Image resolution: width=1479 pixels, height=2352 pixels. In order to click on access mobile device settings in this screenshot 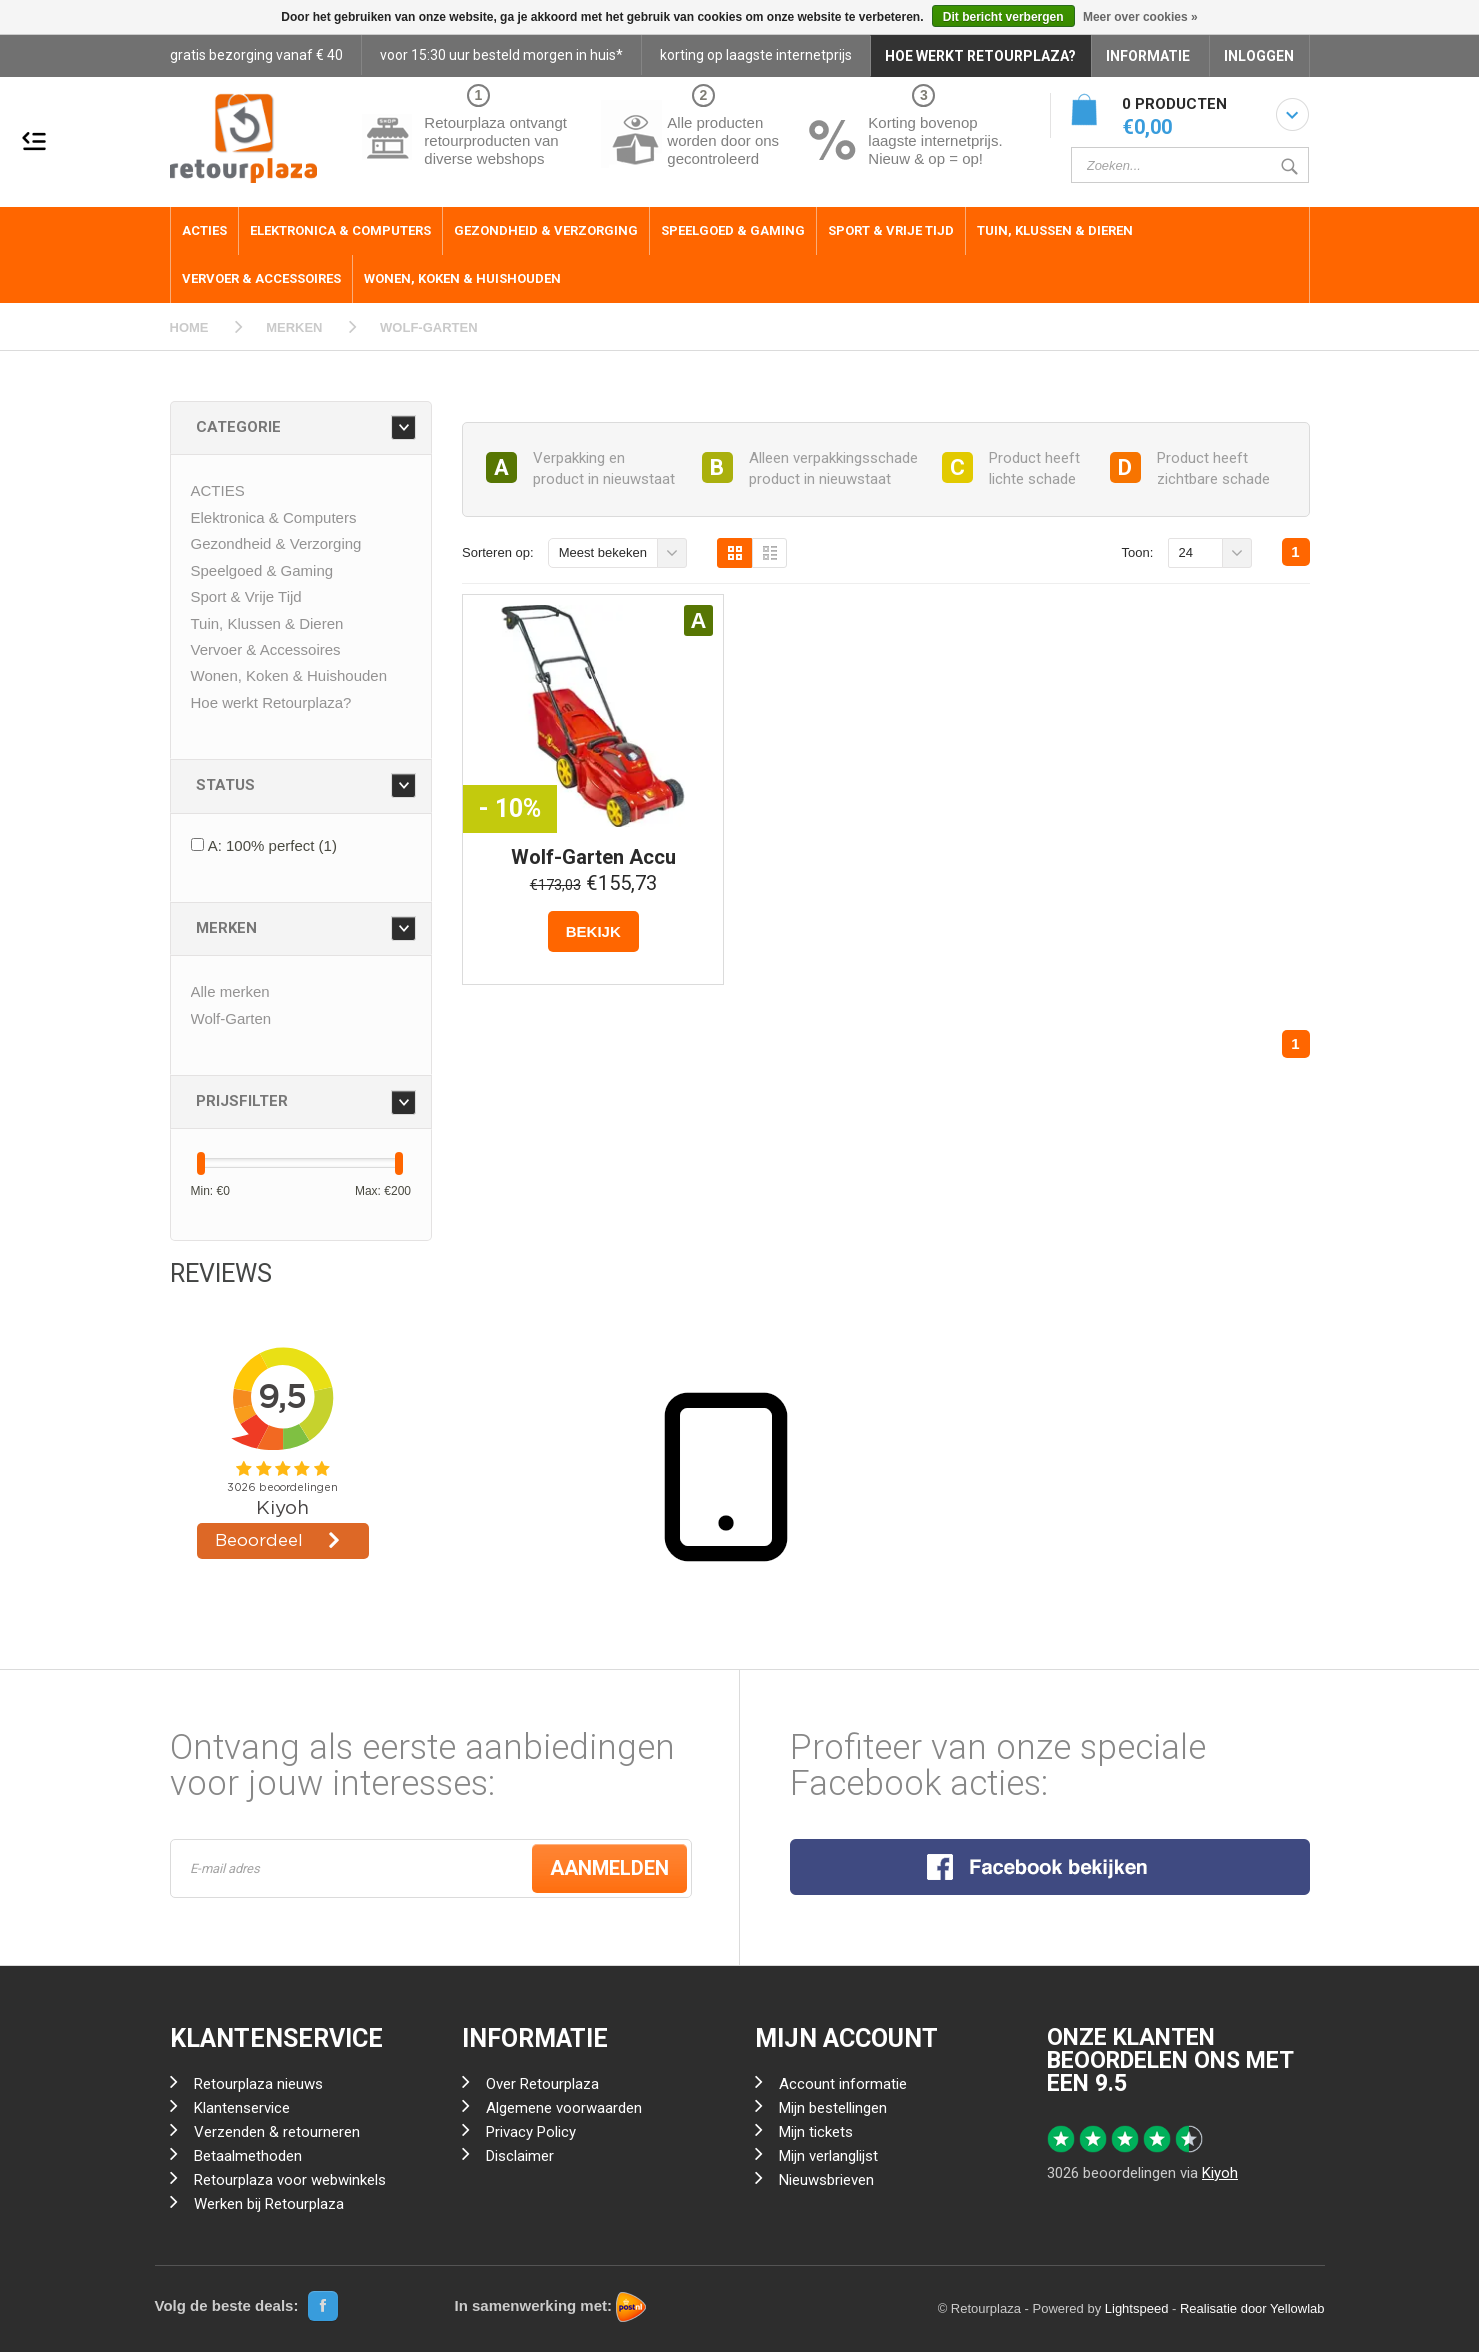, I will do `click(726, 1477)`.